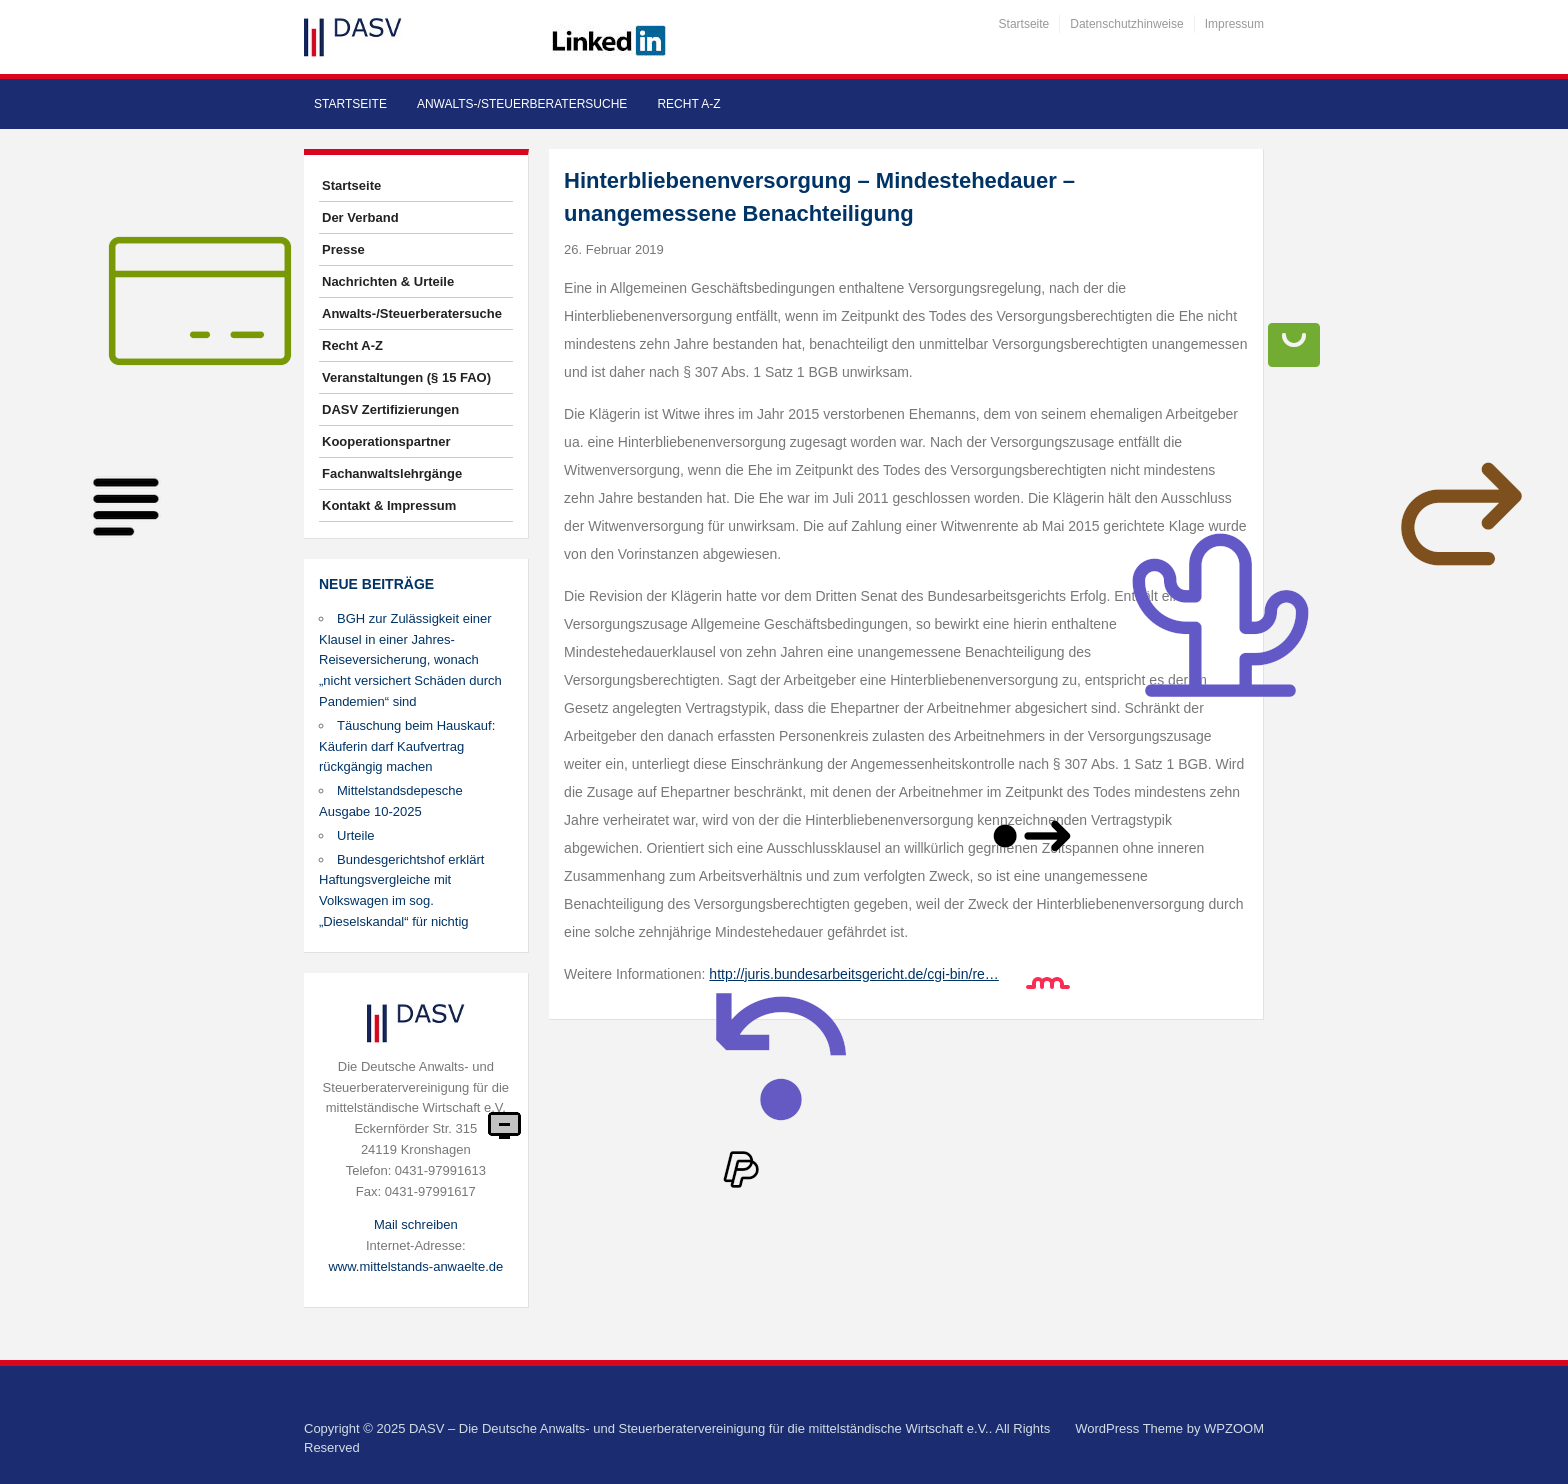 The height and width of the screenshot is (1484, 1568). I want to click on step back to the previous line during debugging, so click(781, 1058).